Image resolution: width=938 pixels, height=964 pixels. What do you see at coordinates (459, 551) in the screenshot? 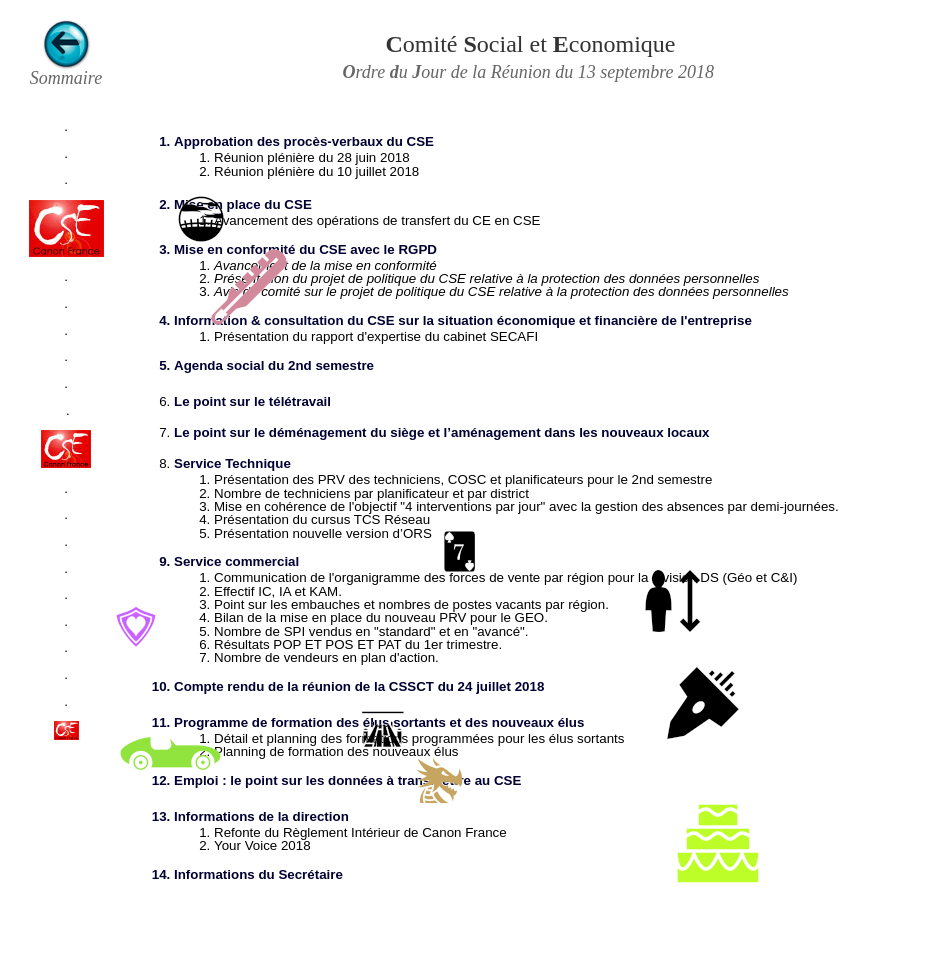
I see `seven of spades playing card` at bounding box center [459, 551].